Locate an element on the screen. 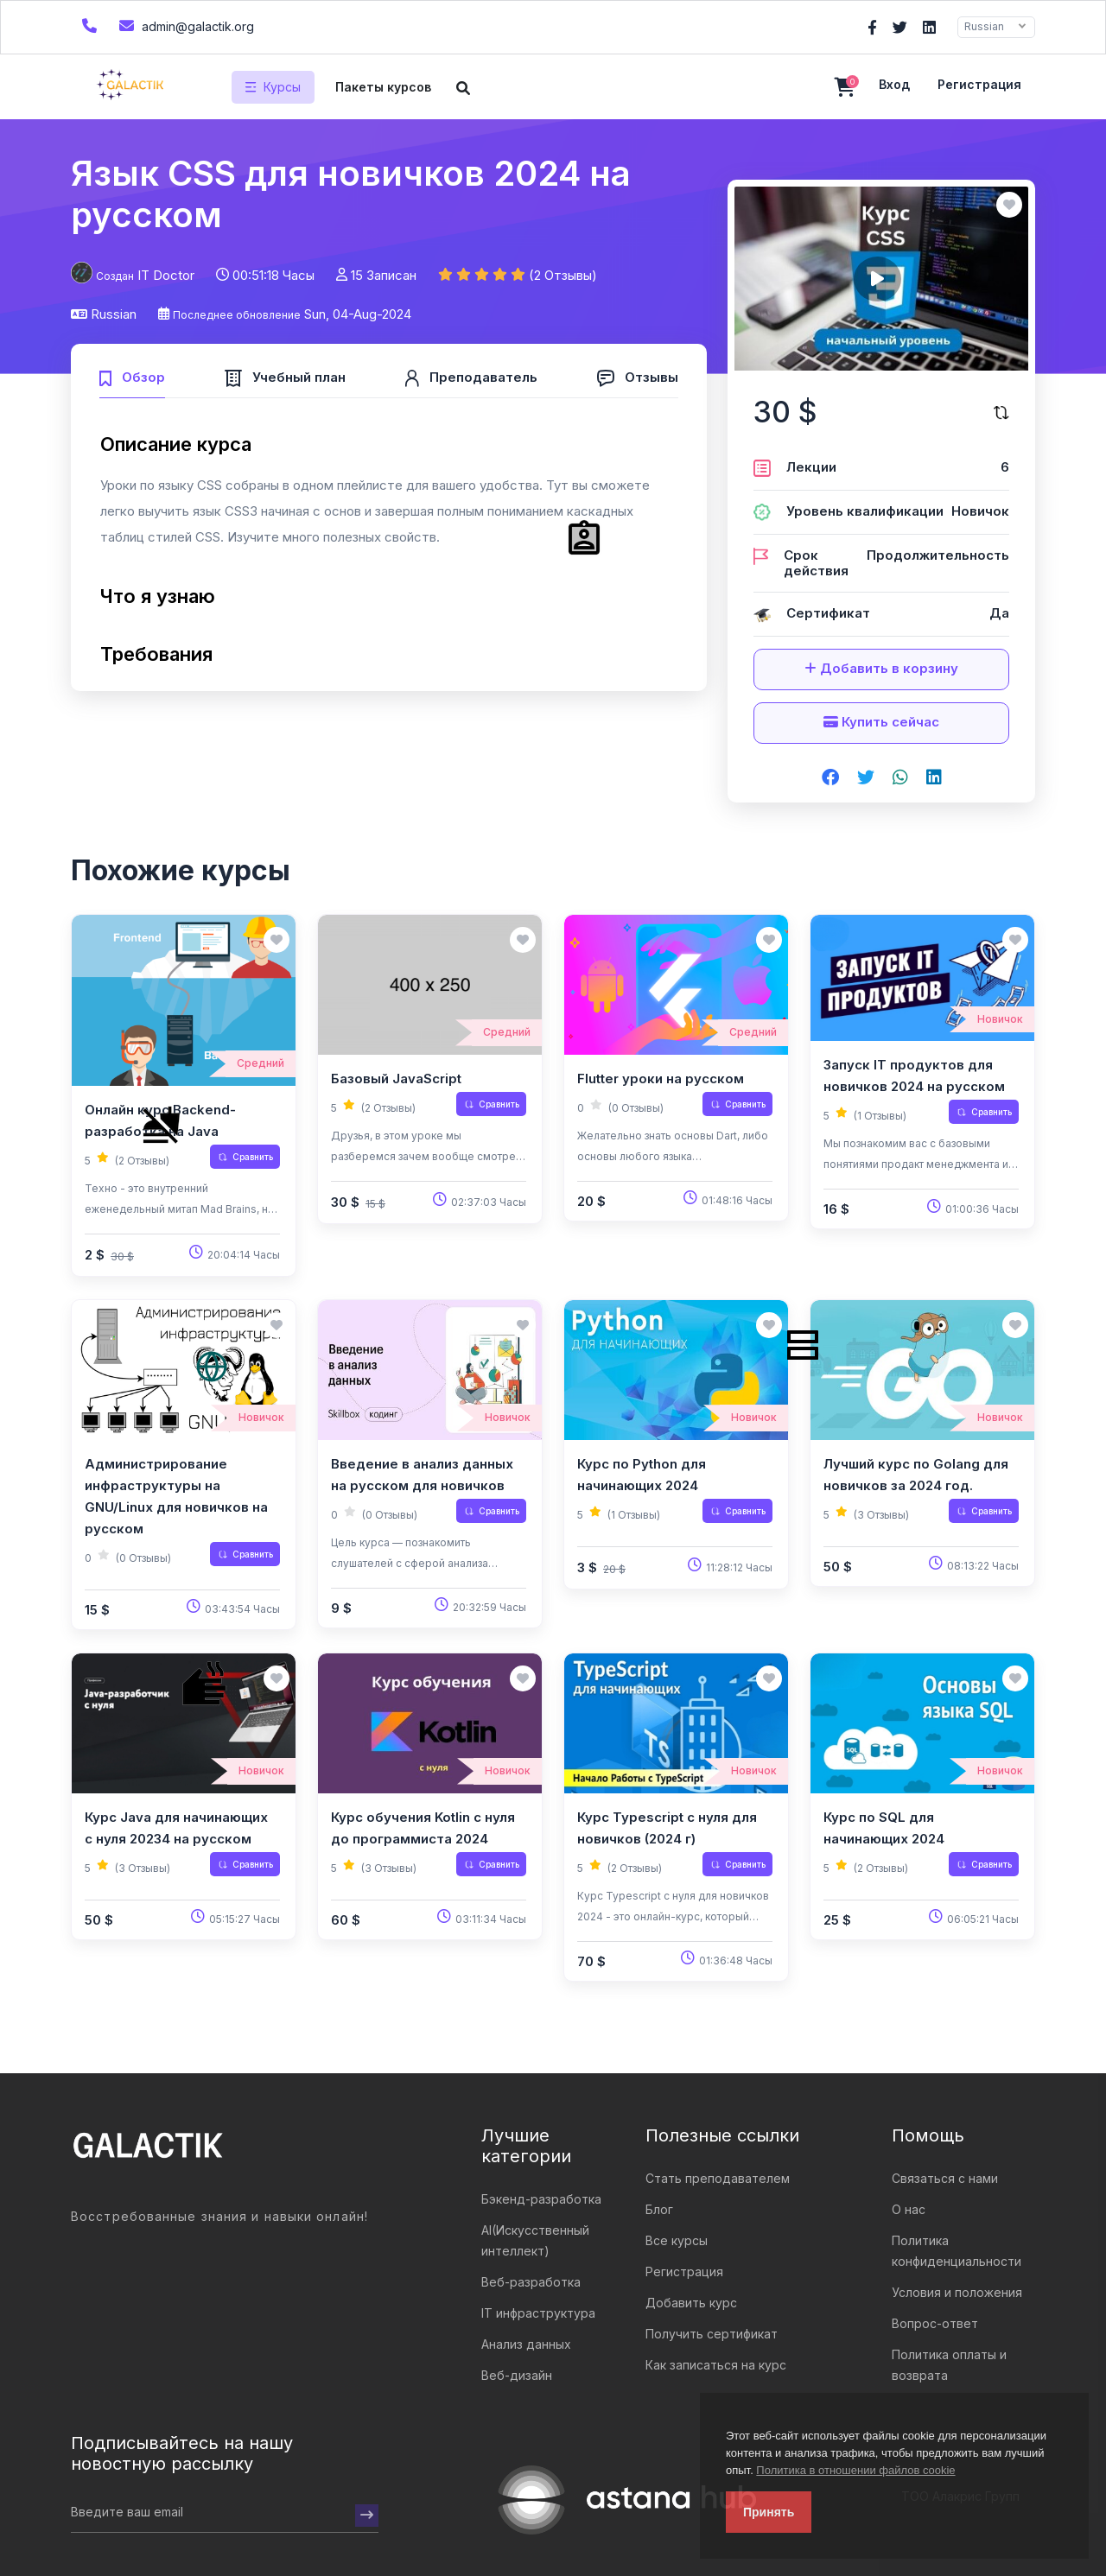 Image resolution: width=1106 pixels, height=2576 pixels. indicates food is not allowed in this area is located at coordinates (162, 1125).